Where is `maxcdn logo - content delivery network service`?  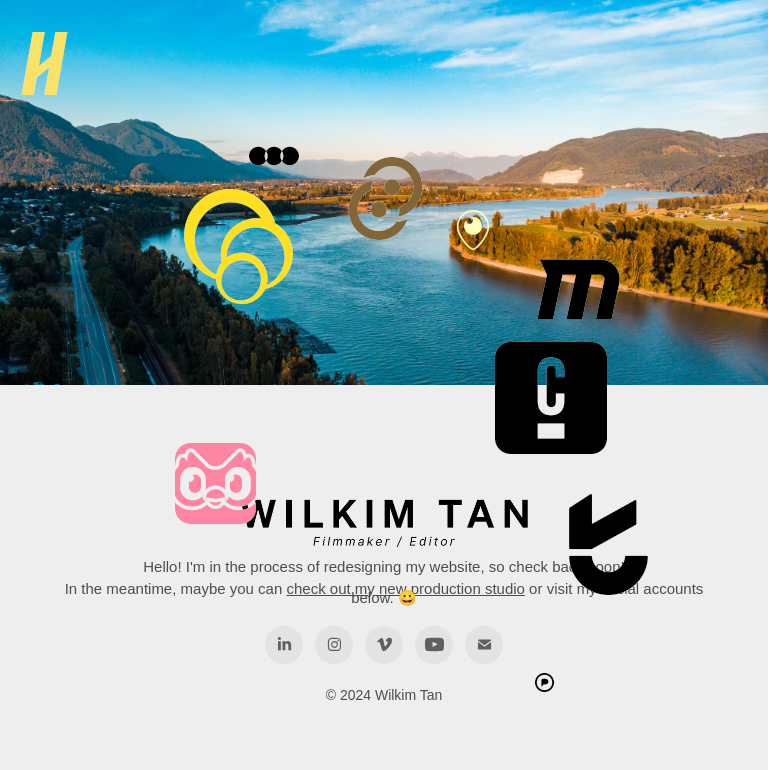
maxcdn logo - content delivery network service is located at coordinates (578, 289).